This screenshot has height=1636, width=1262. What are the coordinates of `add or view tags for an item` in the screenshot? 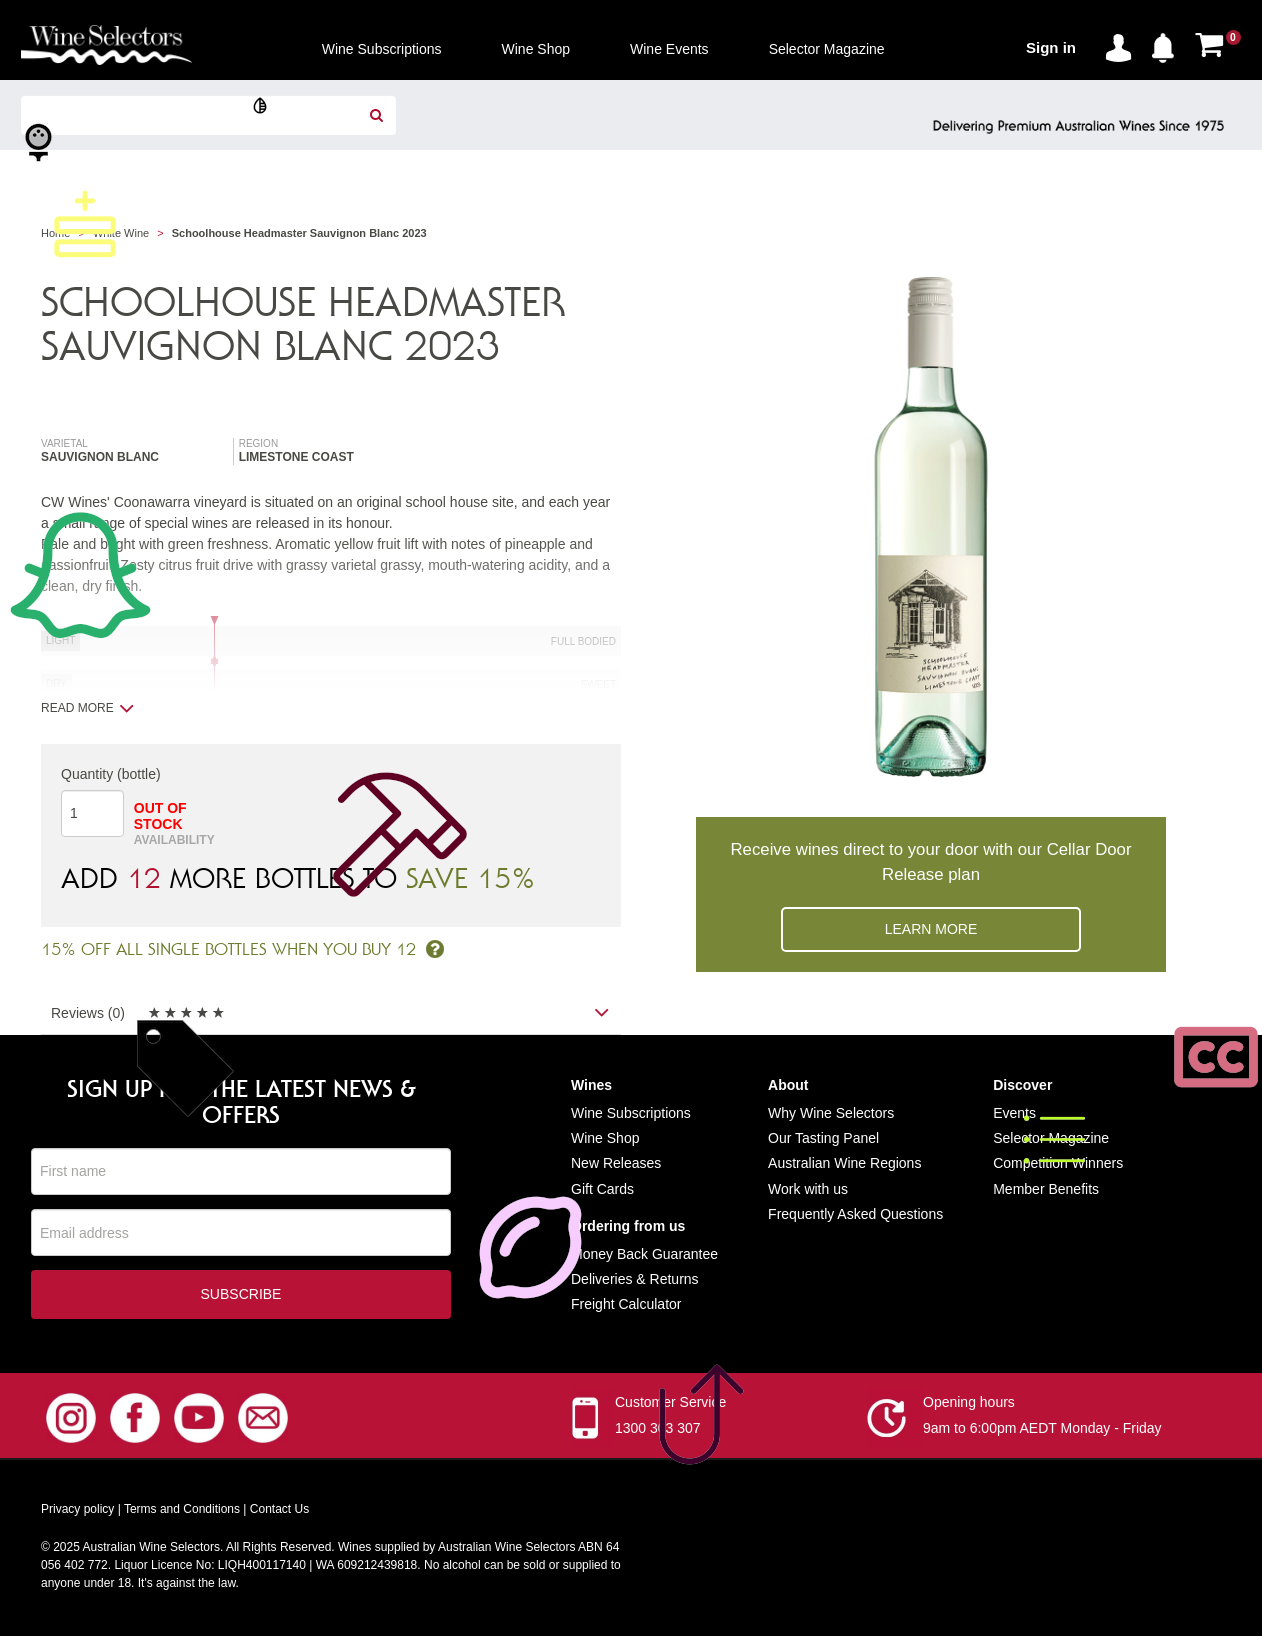 It's located at (183, 1066).